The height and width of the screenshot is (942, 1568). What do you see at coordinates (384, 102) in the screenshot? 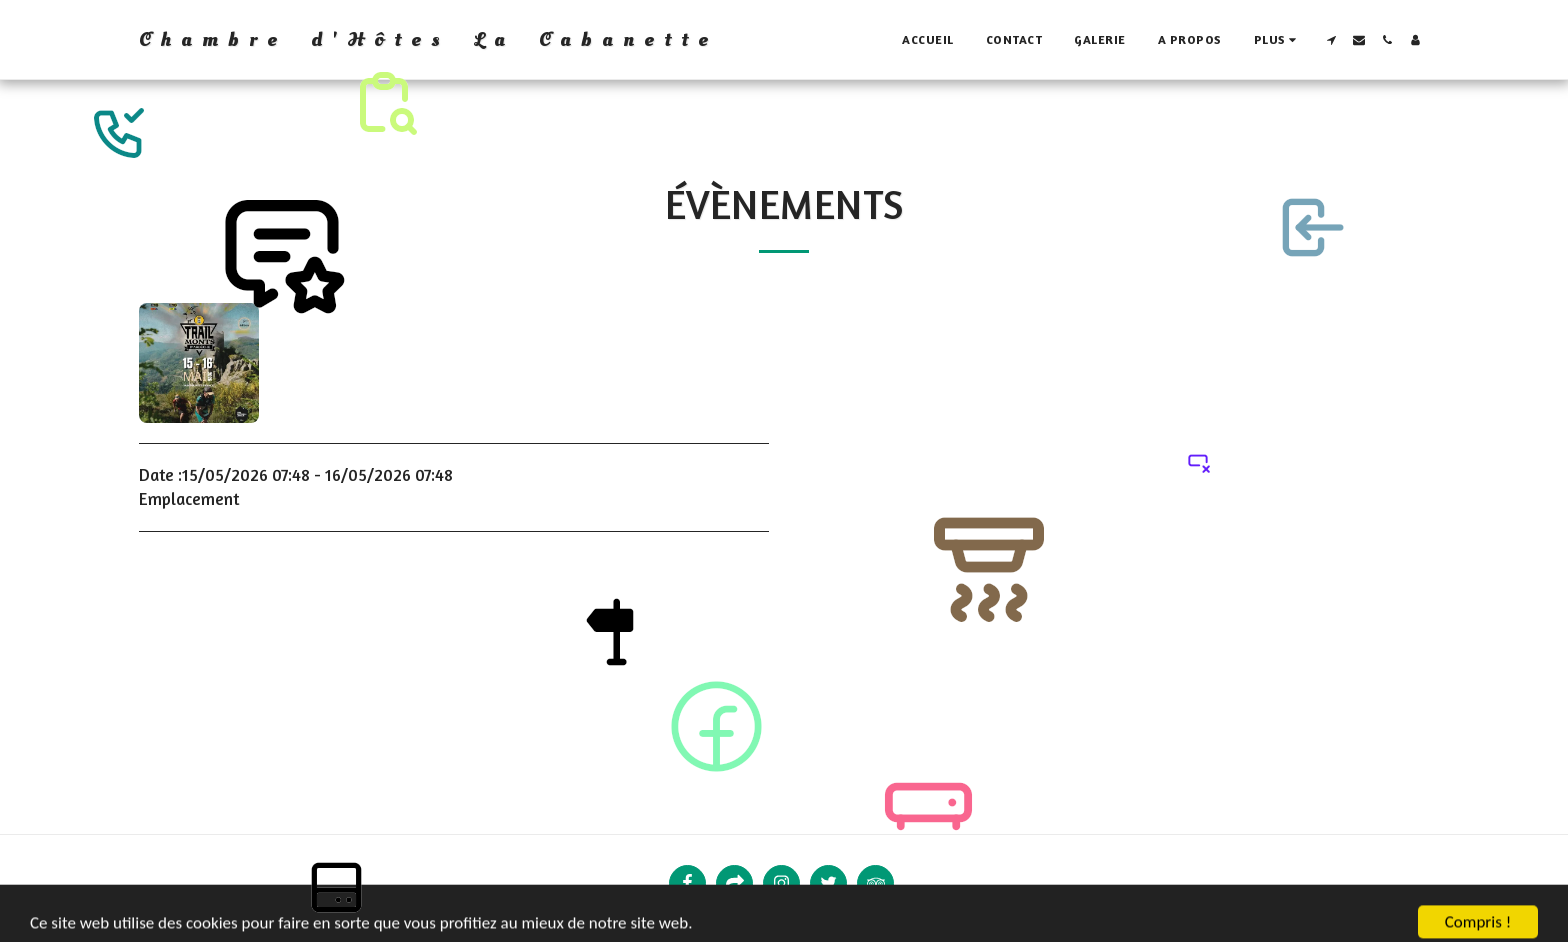
I see `search clipboard contents` at bounding box center [384, 102].